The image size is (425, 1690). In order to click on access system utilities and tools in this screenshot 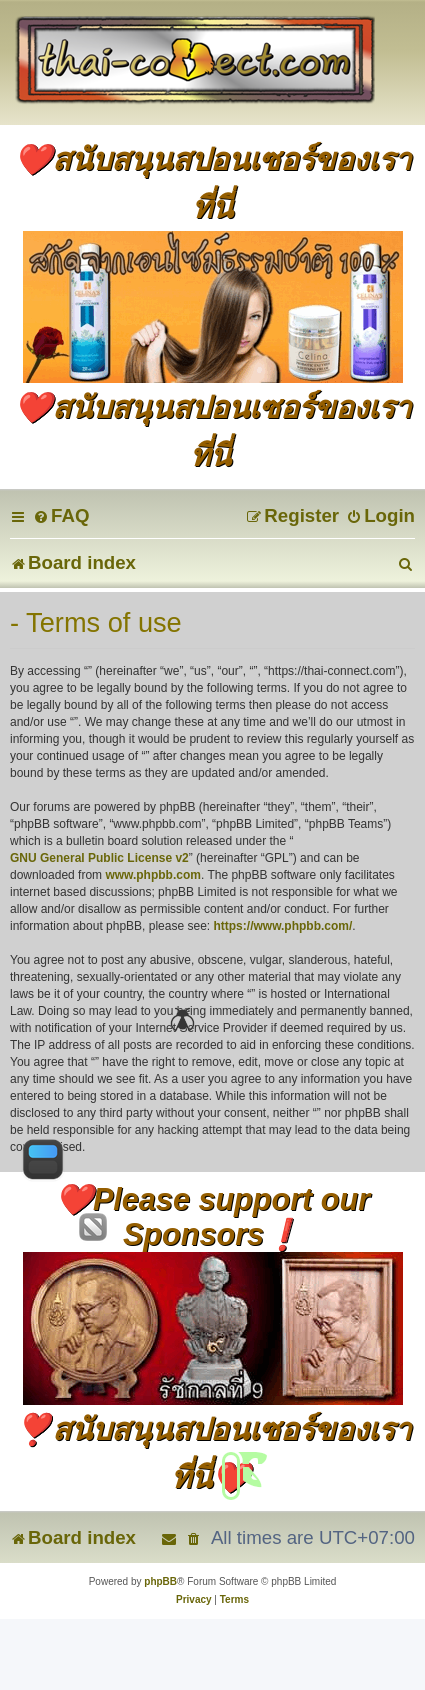, I will do `click(246, 1476)`.